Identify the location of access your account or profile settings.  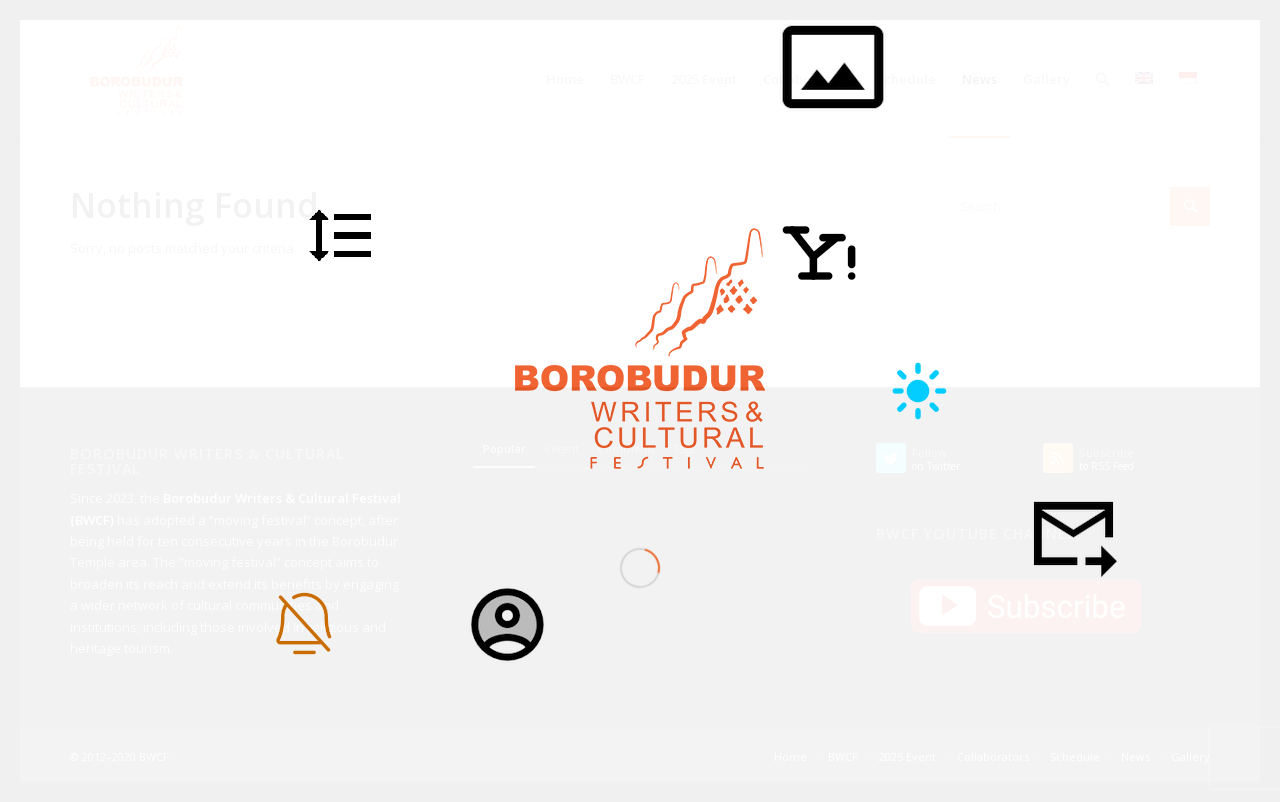
(507, 624).